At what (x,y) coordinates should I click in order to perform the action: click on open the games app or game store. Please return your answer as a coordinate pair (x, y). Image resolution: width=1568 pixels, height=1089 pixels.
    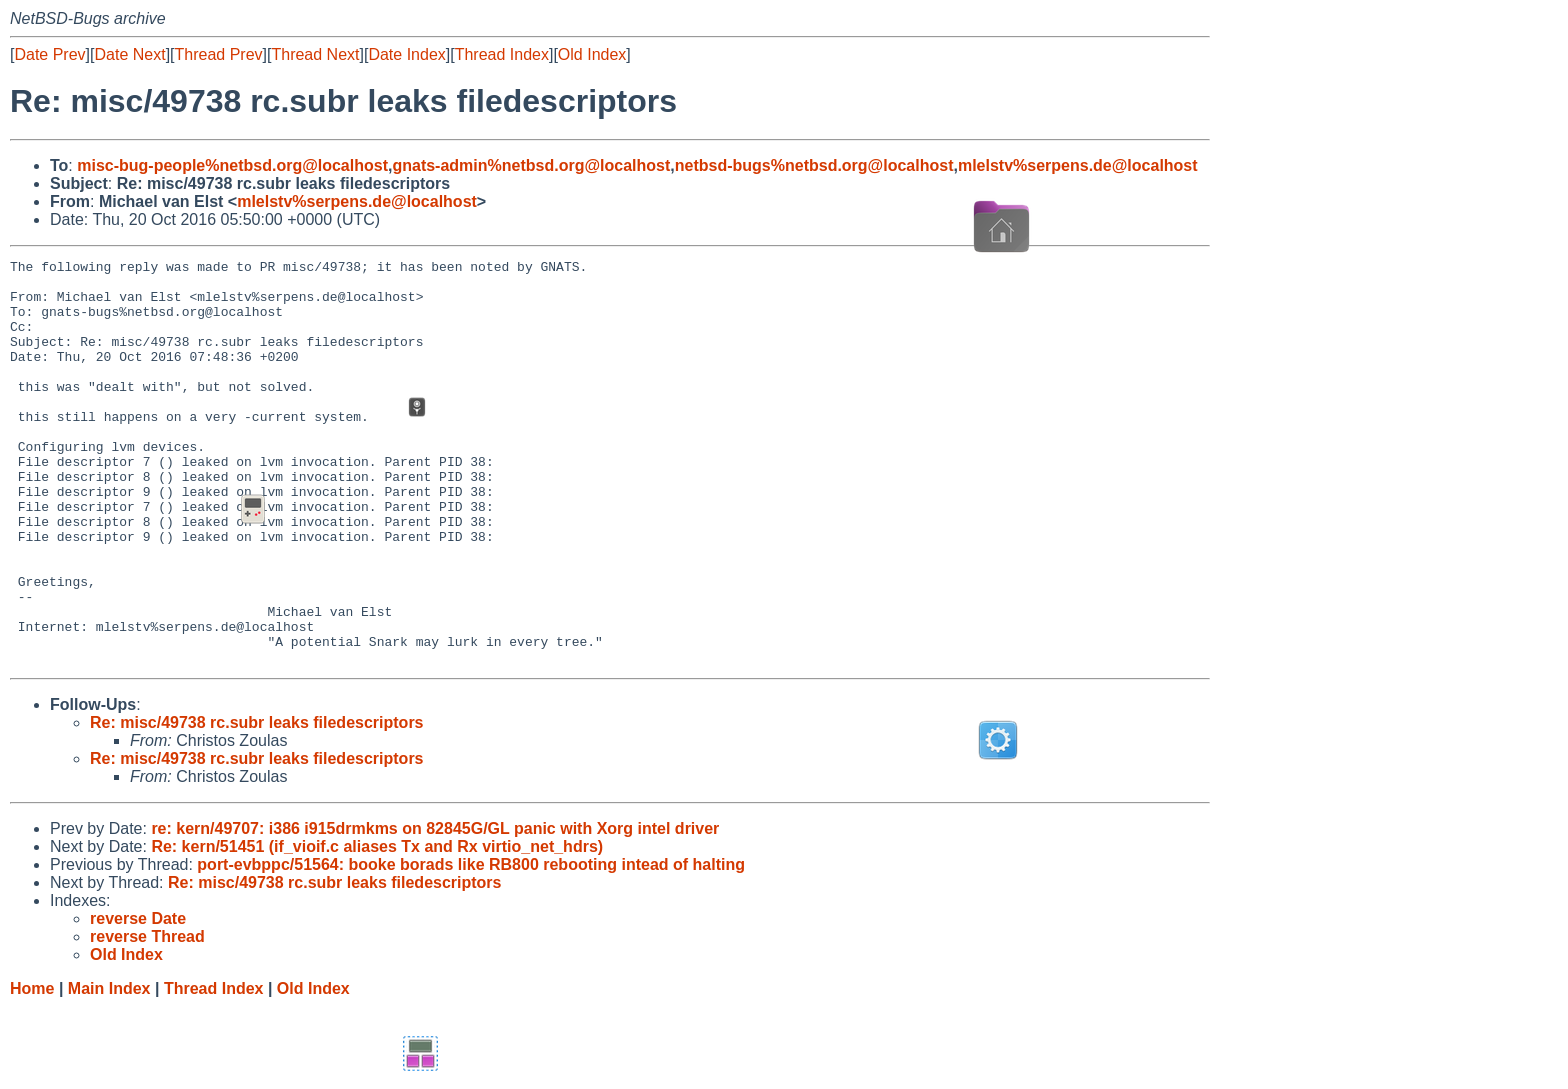
    Looking at the image, I should click on (253, 509).